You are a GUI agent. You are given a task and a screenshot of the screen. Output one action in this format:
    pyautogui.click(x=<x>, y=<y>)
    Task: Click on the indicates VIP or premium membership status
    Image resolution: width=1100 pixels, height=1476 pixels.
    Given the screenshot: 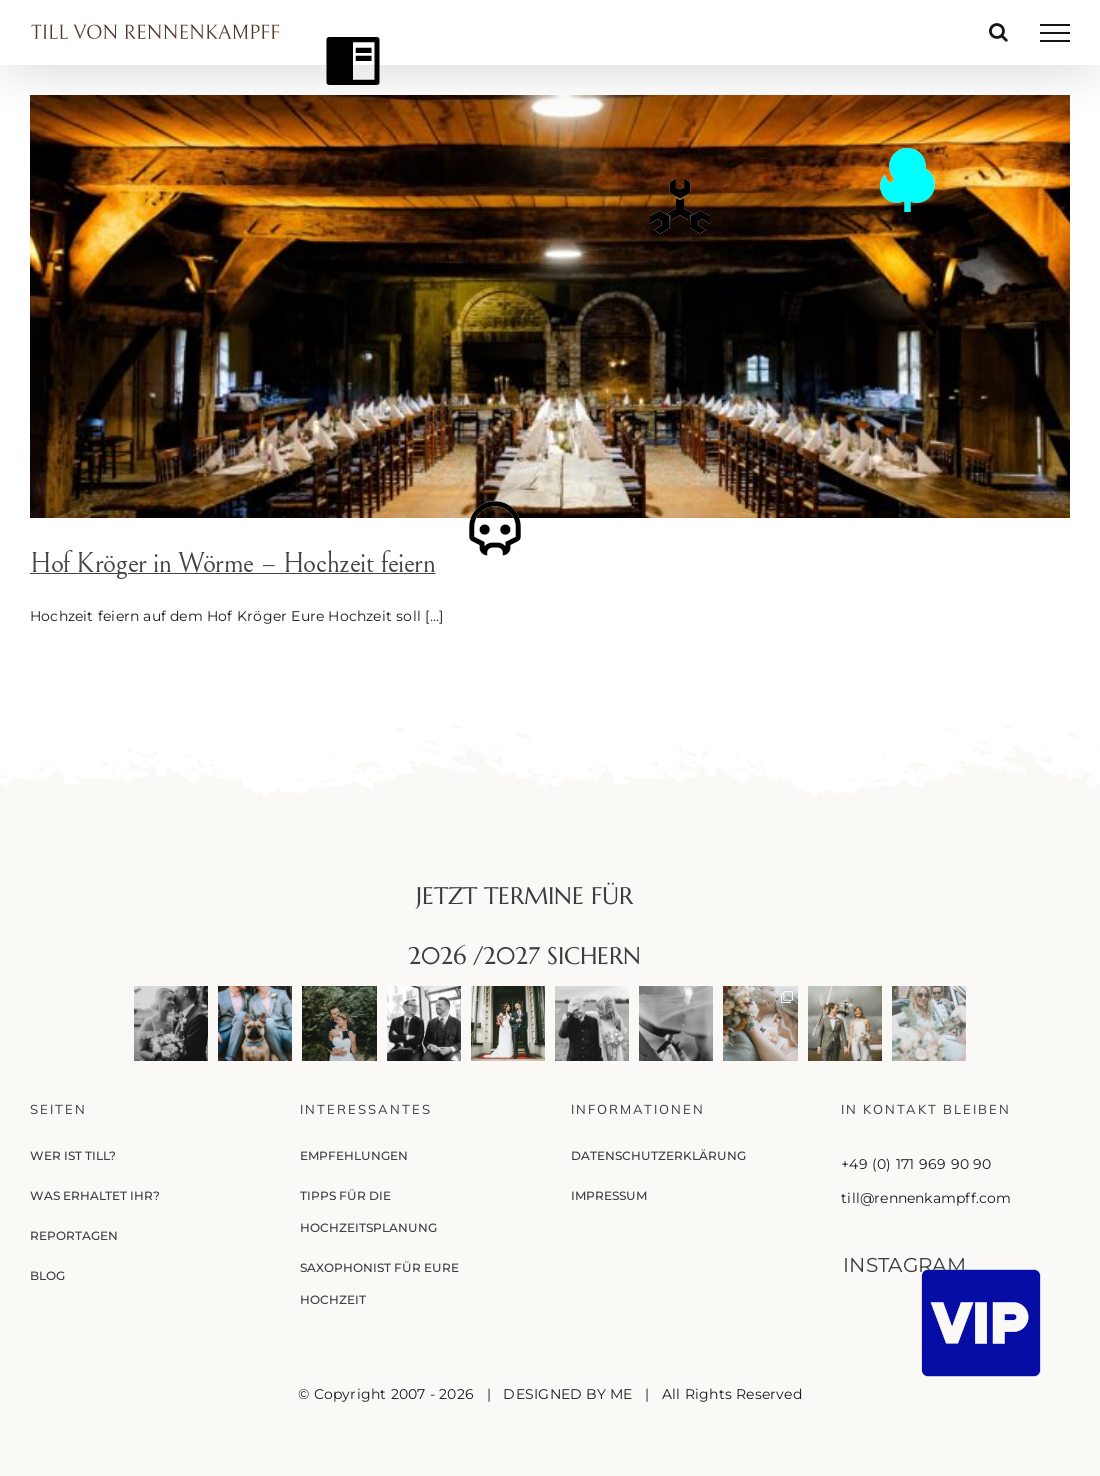 What is the action you would take?
    pyautogui.click(x=981, y=1323)
    